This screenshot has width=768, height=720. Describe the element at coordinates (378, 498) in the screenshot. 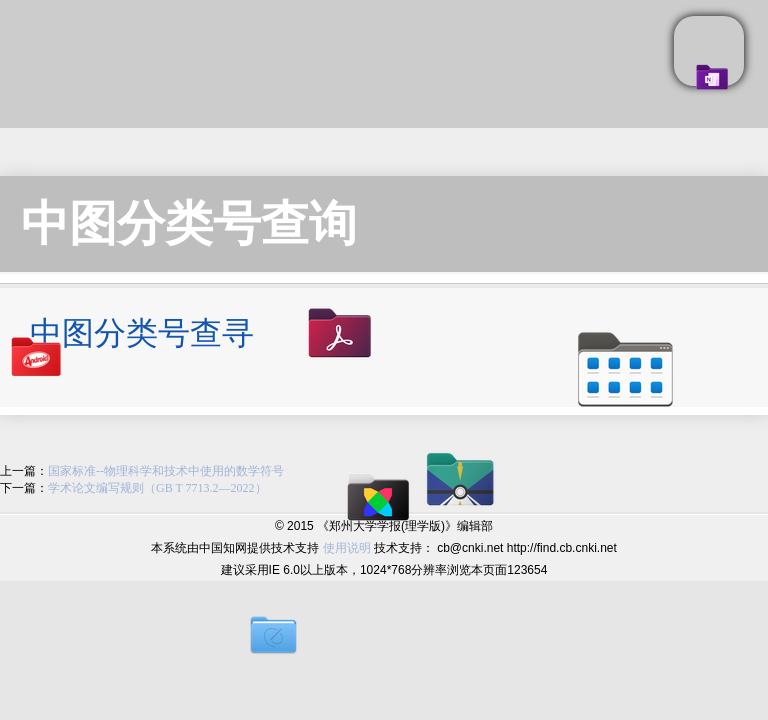

I see `folder containing haxe flixel game engine projects` at that location.